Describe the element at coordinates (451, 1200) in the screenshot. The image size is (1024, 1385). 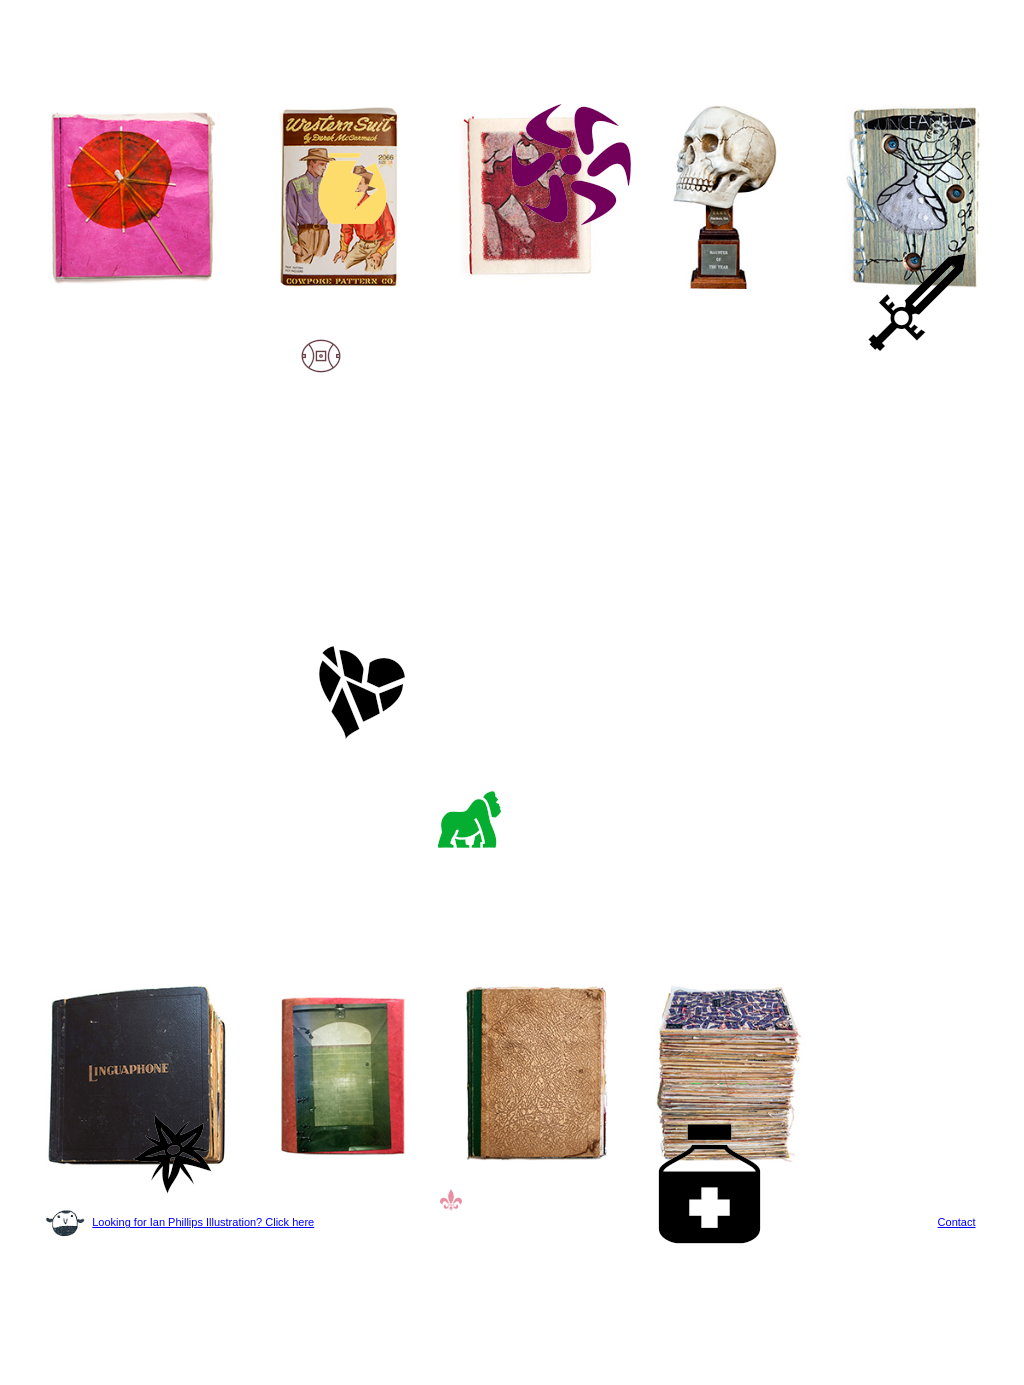
I see `decorative emblem representing French or royal heritage` at that location.